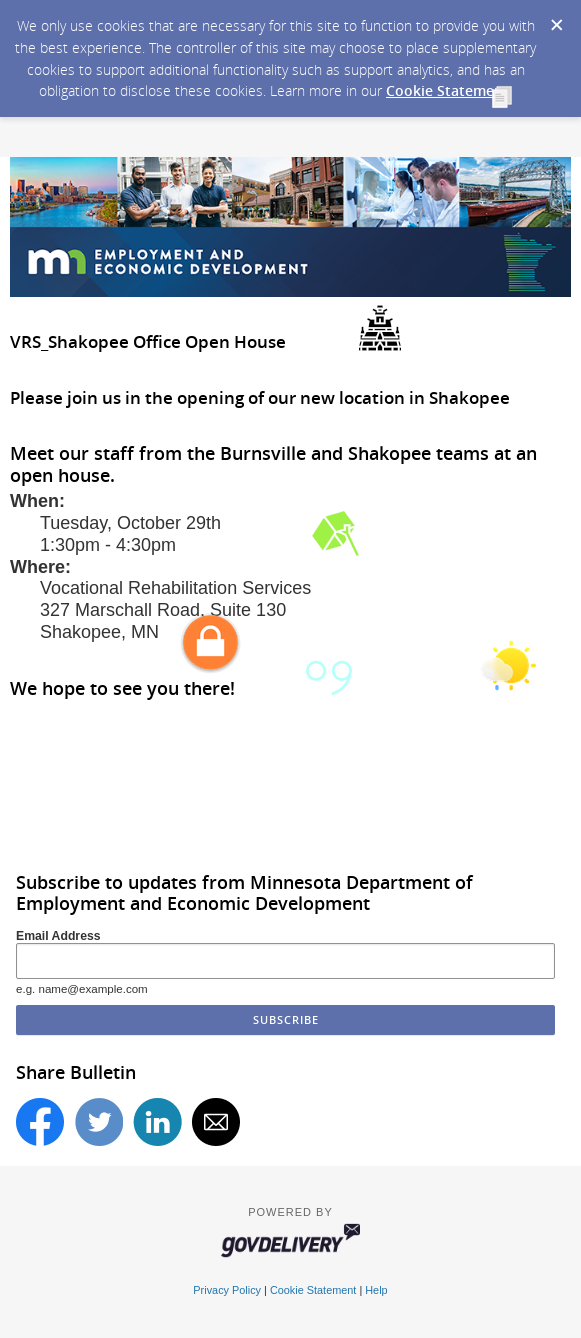 Image resolution: width=581 pixels, height=1338 pixels. I want to click on set or place a trap in-game, so click(335, 533).